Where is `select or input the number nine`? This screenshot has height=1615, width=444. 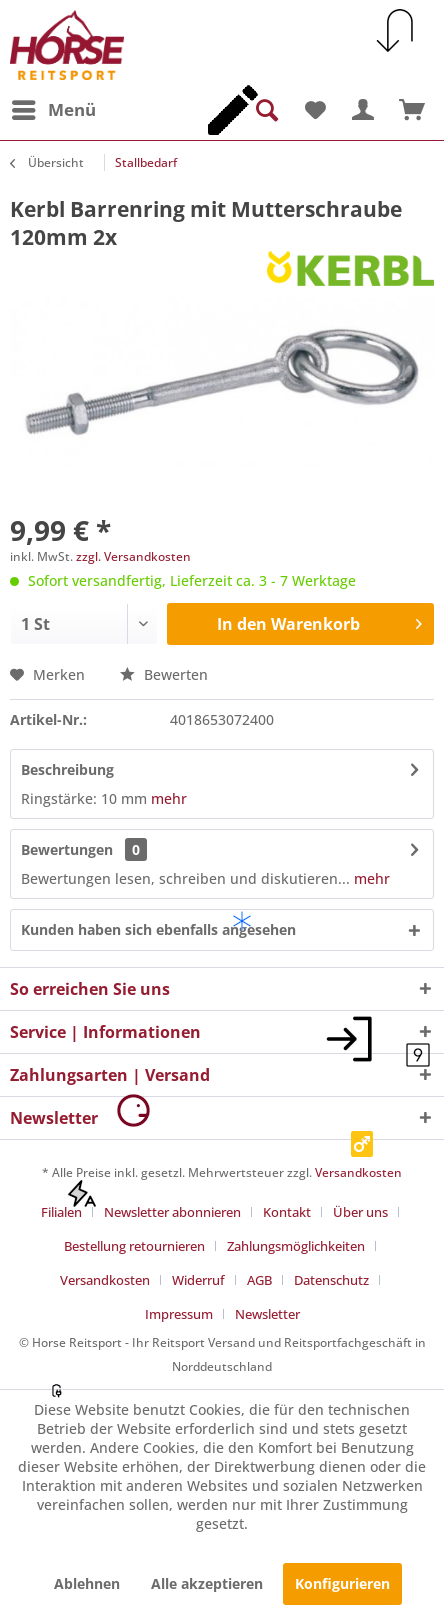 select or input the number nine is located at coordinates (418, 1055).